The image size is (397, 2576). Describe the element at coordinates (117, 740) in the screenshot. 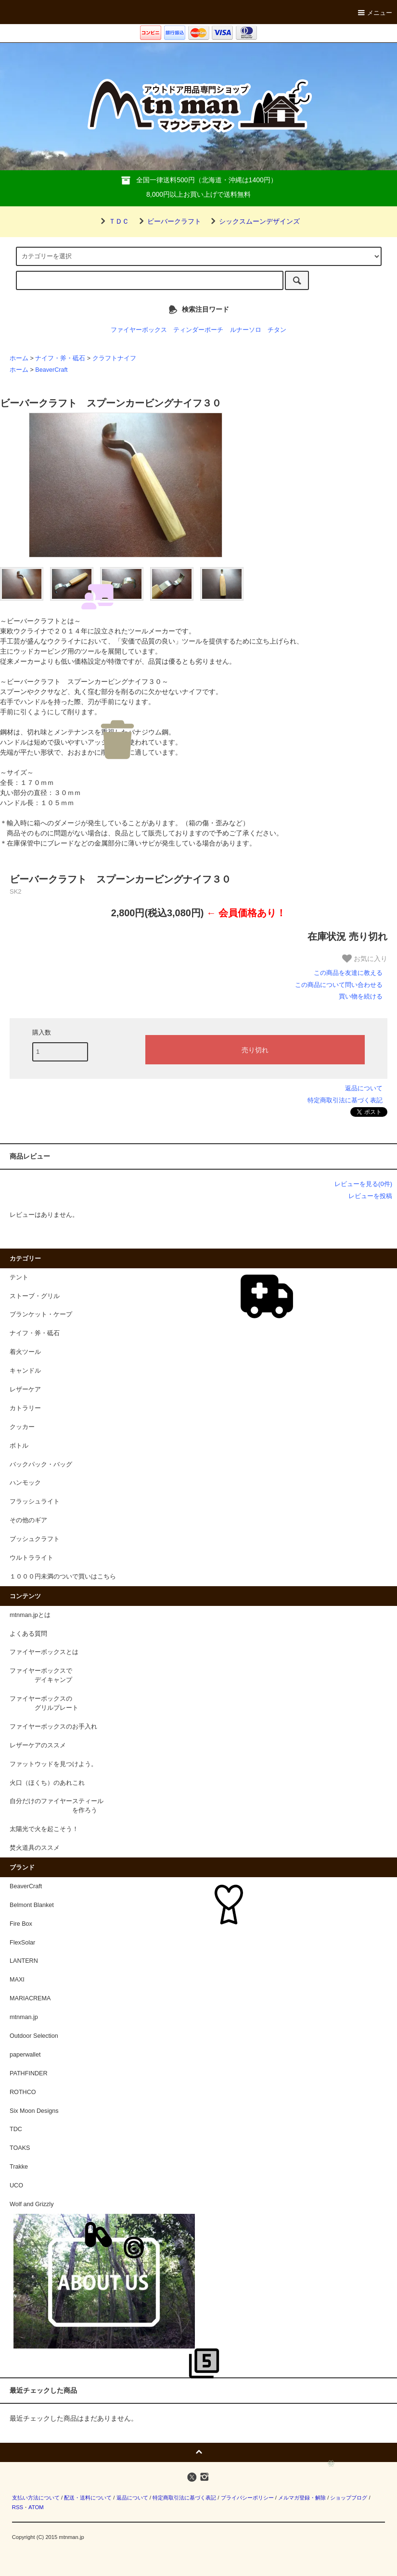

I see `delete this item` at that location.